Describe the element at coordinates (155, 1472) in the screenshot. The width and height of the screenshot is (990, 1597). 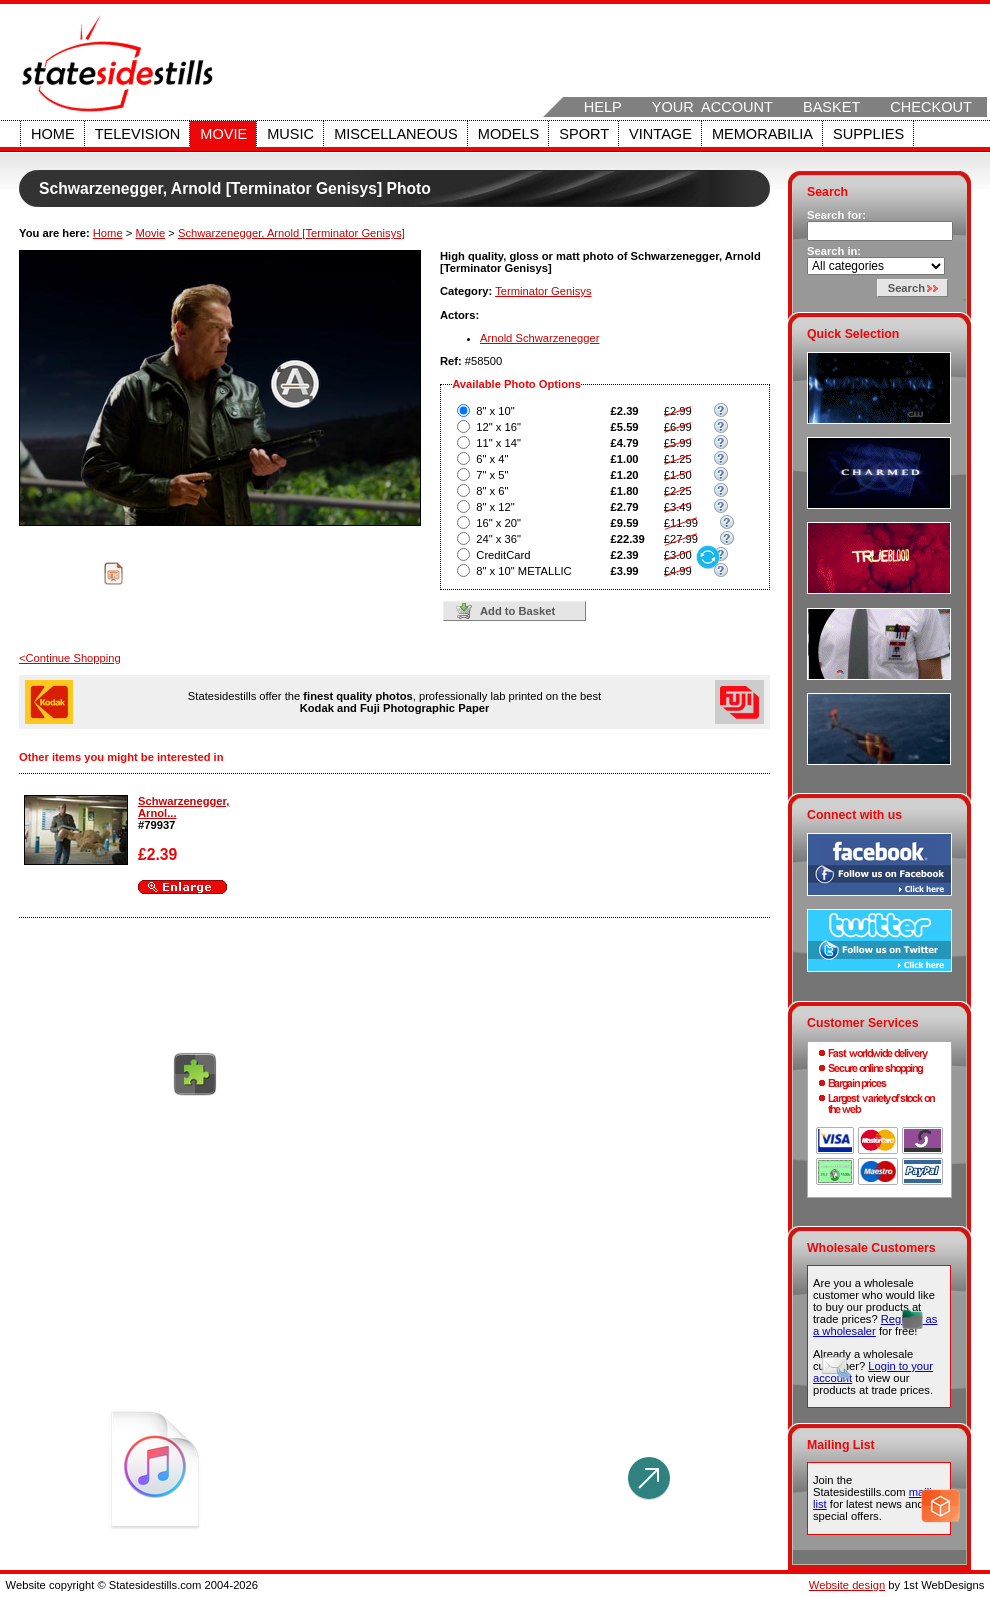
I see `open an iTunes-related file or document` at that location.